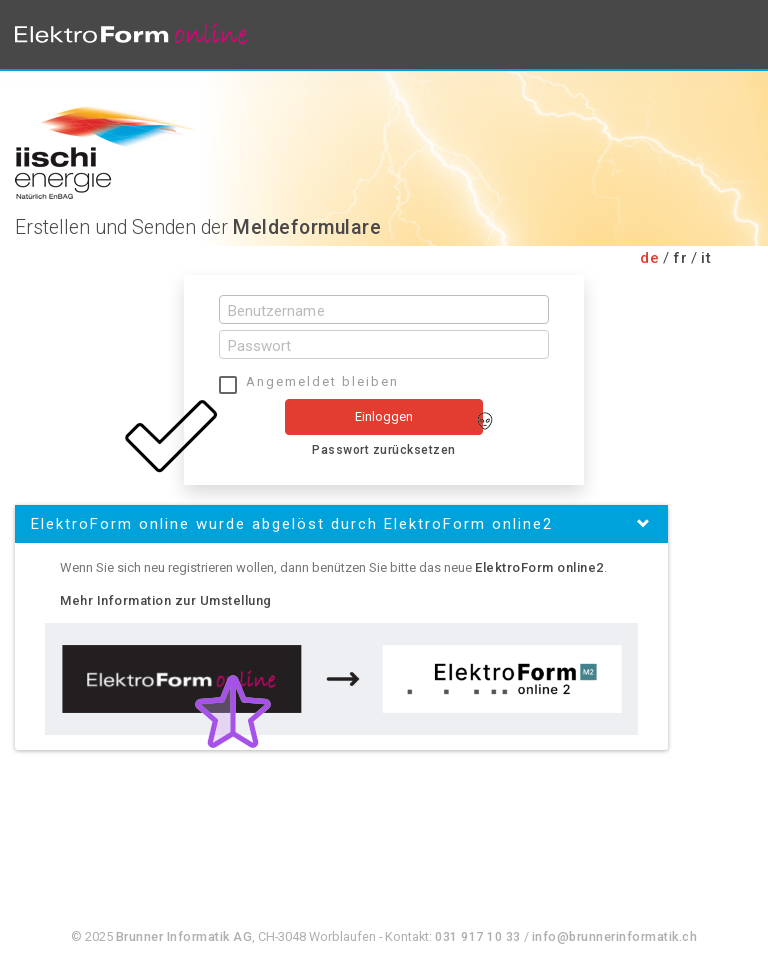 The width and height of the screenshot is (768, 958). What do you see at coordinates (485, 421) in the screenshot?
I see `alien or extraterrestrial theme indicator` at bounding box center [485, 421].